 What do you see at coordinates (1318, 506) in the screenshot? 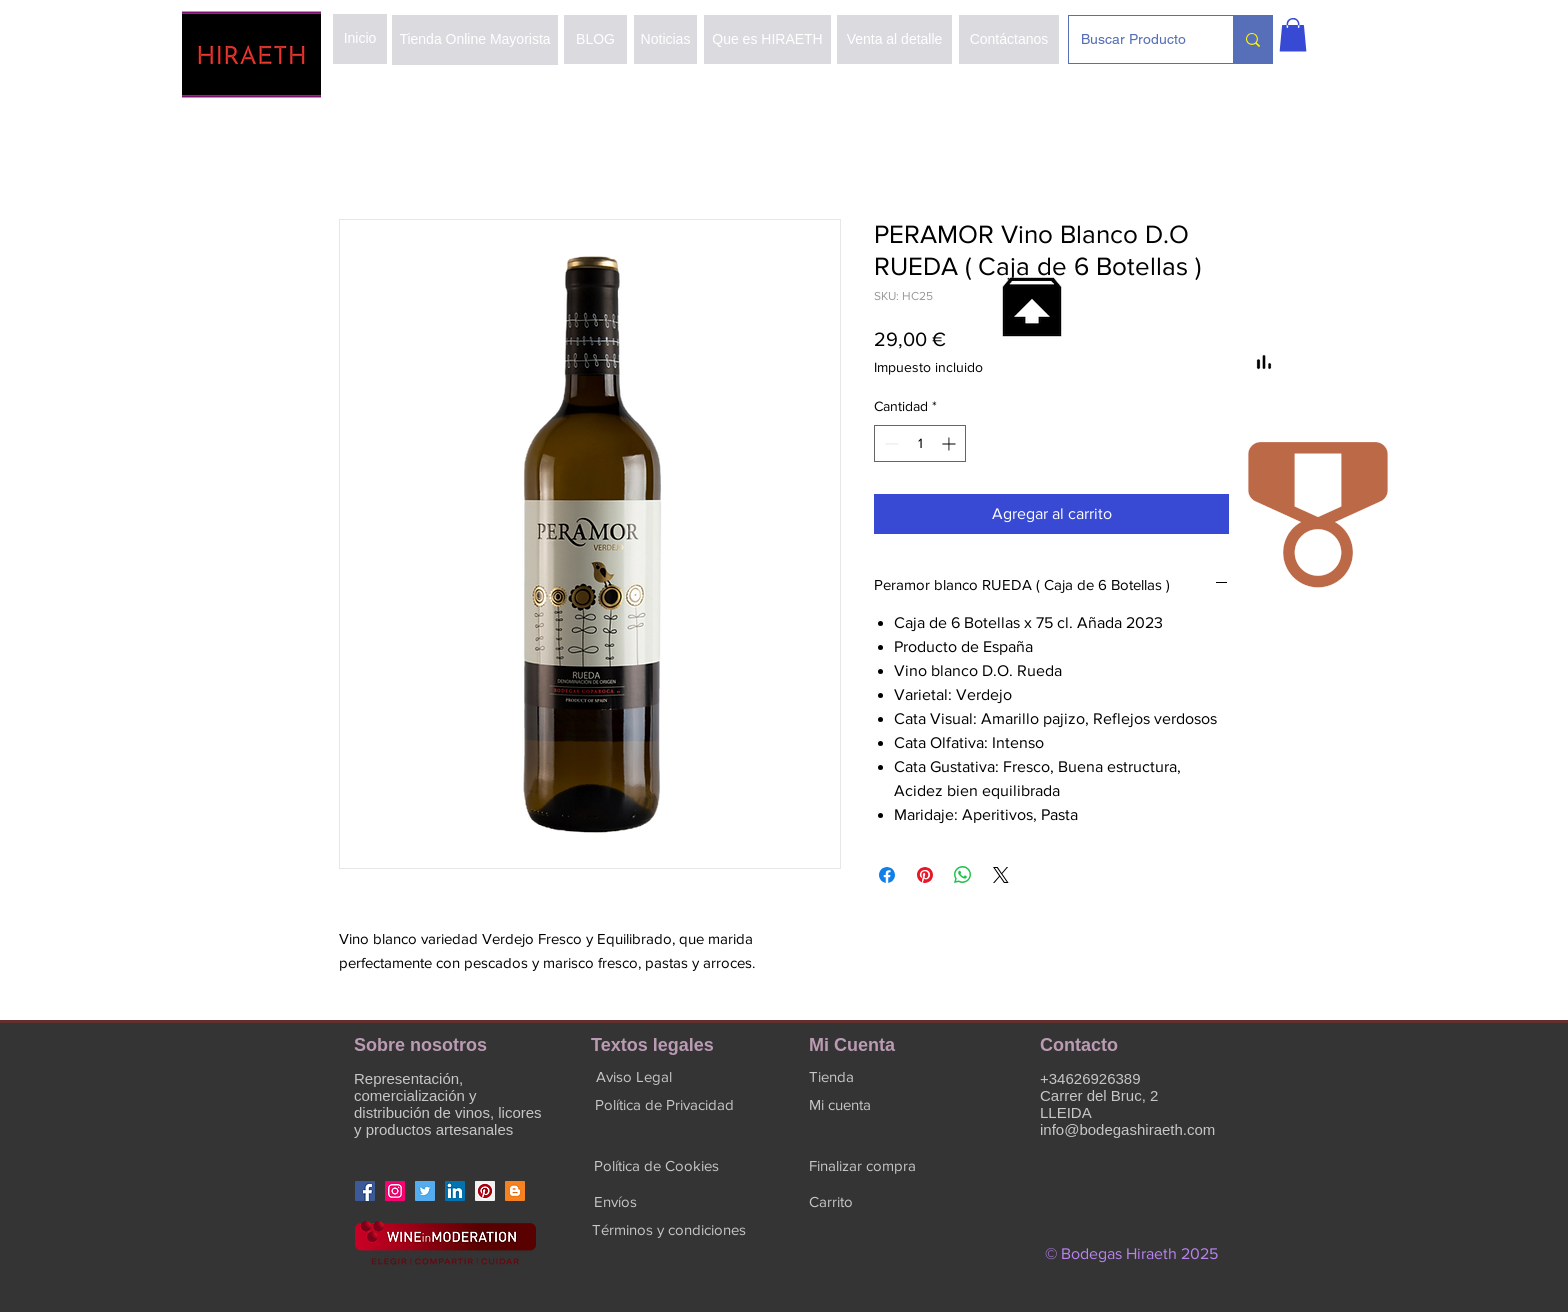
I see `view achievements or awards` at bounding box center [1318, 506].